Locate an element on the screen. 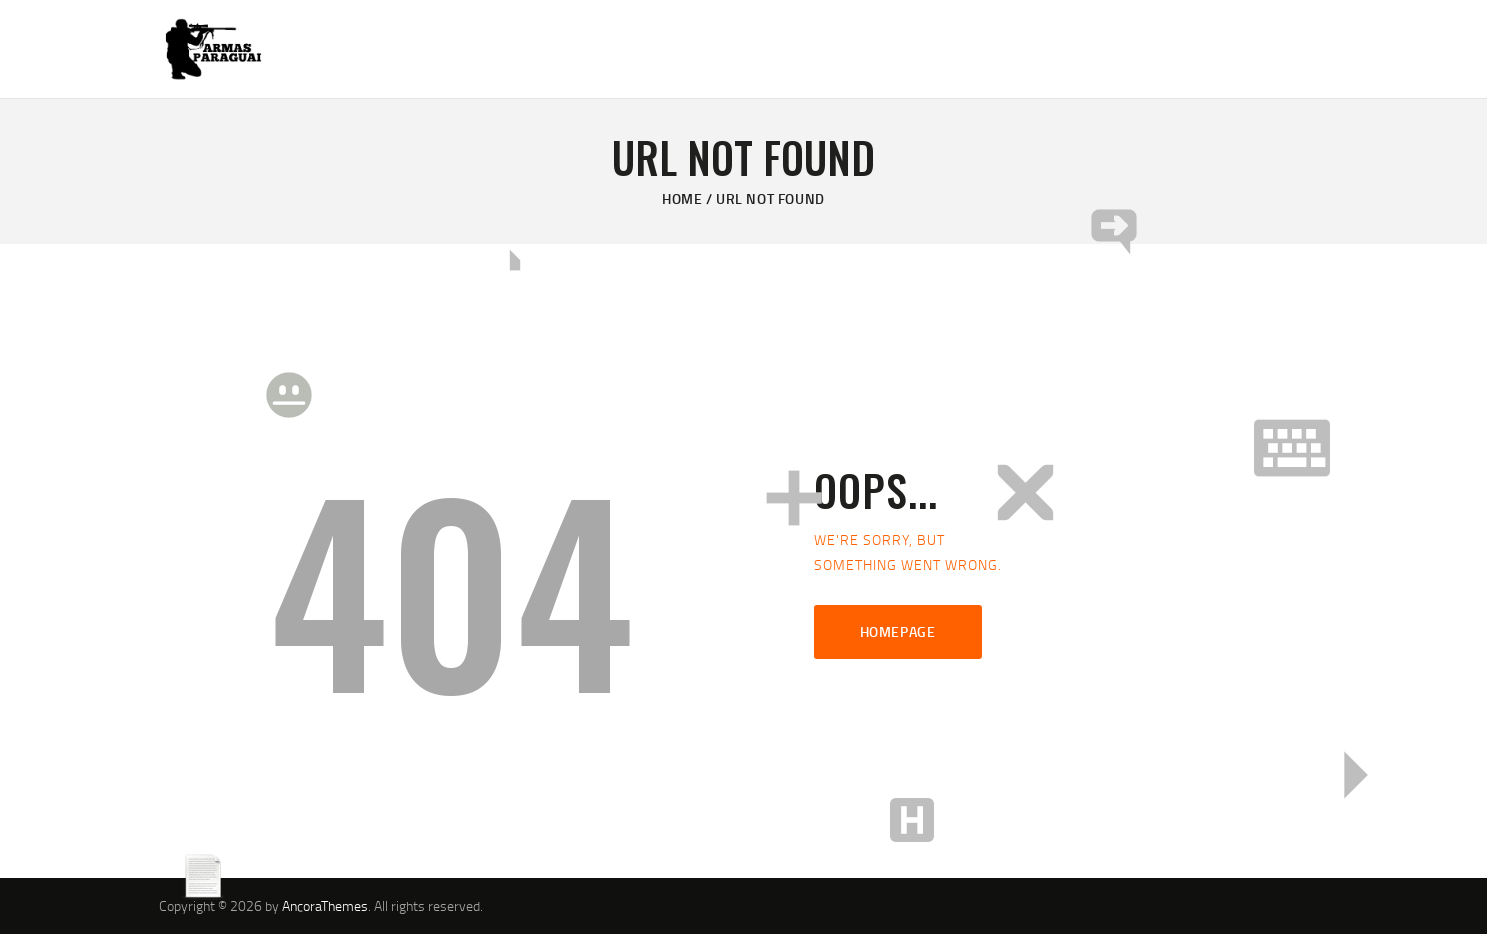 The width and height of the screenshot is (1487, 934). close the current window is located at coordinates (1025, 492).